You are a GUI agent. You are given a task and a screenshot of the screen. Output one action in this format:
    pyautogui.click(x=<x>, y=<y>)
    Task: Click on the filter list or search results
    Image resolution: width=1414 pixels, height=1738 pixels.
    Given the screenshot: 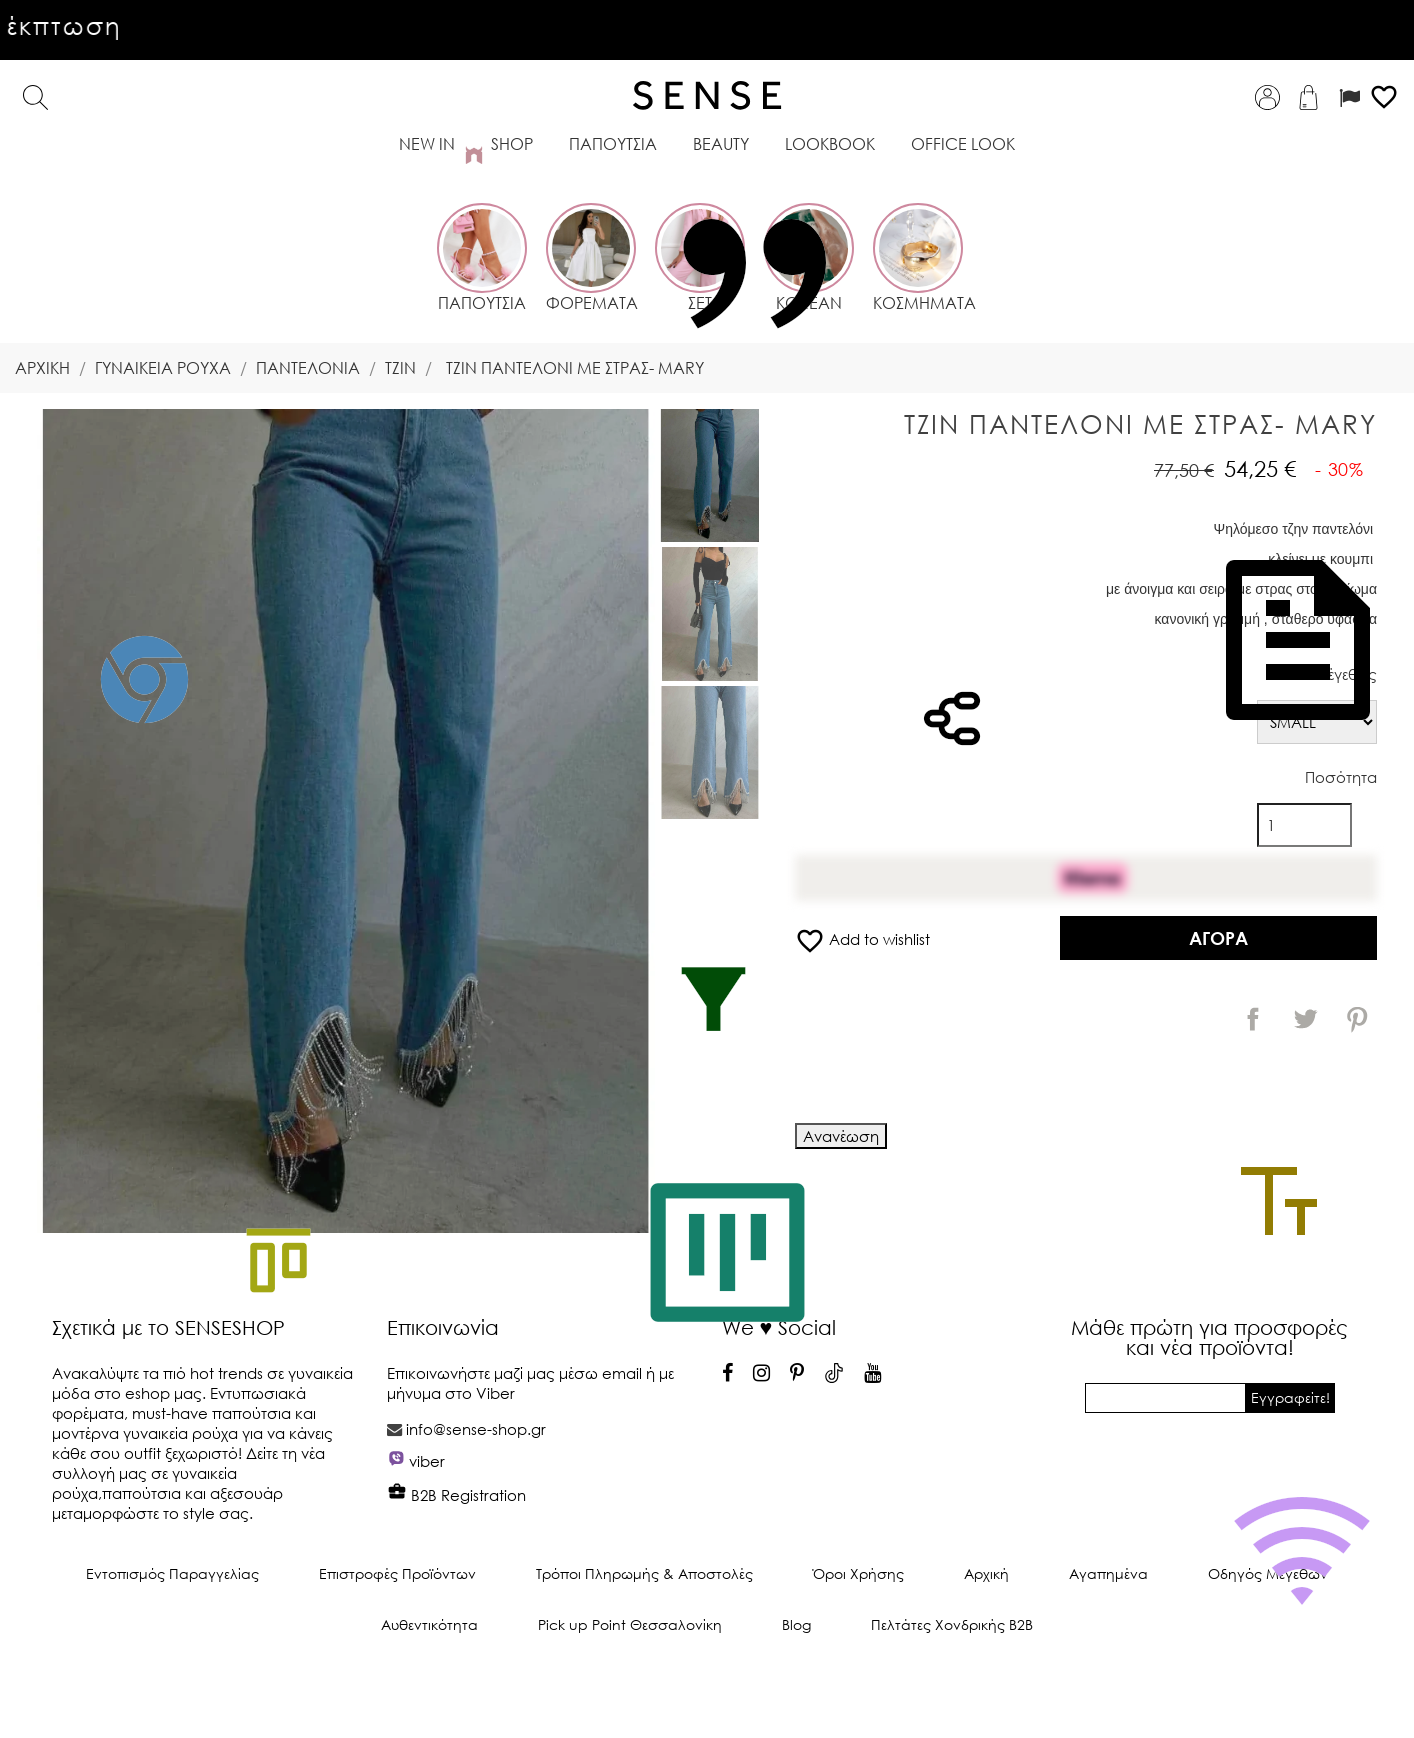 What is the action you would take?
    pyautogui.click(x=713, y=995)
    